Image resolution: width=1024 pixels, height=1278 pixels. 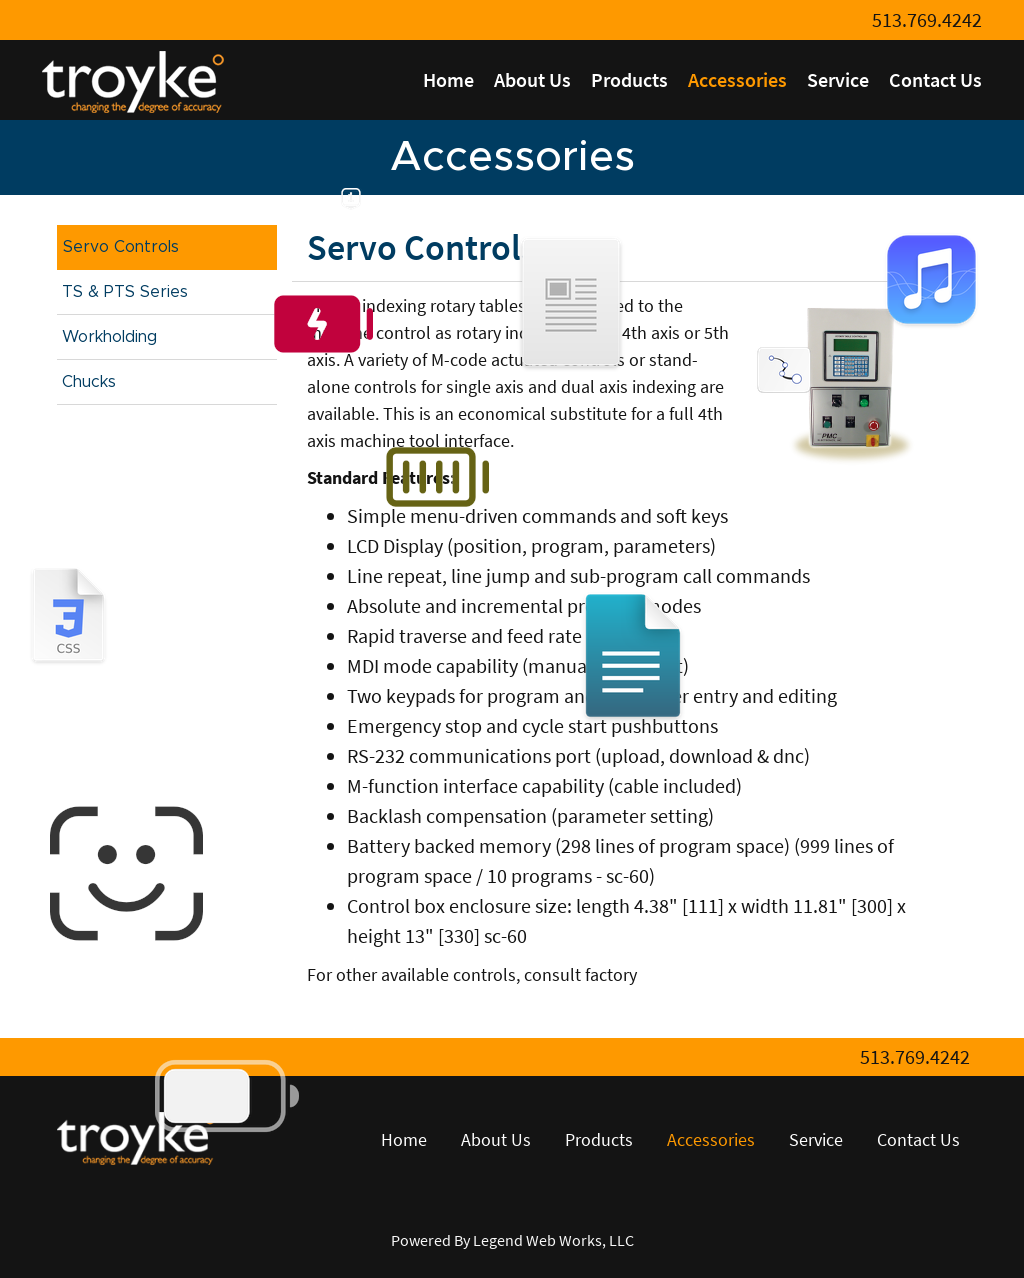 I want to click on indicates device is currently charging, so click(x=322, y=324).